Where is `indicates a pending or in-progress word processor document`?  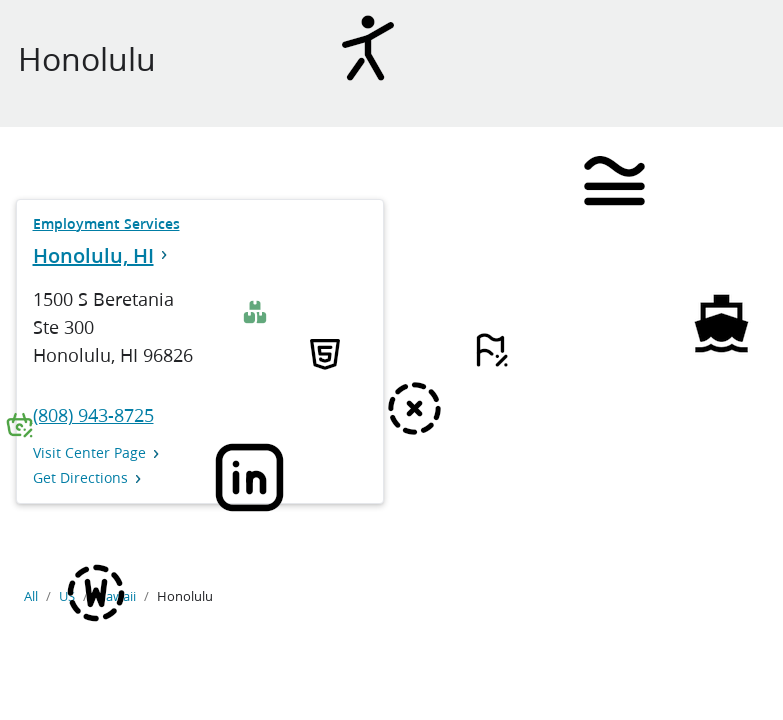
indicates a pending or in-progress word processor document is located at coordinates (96, 593).